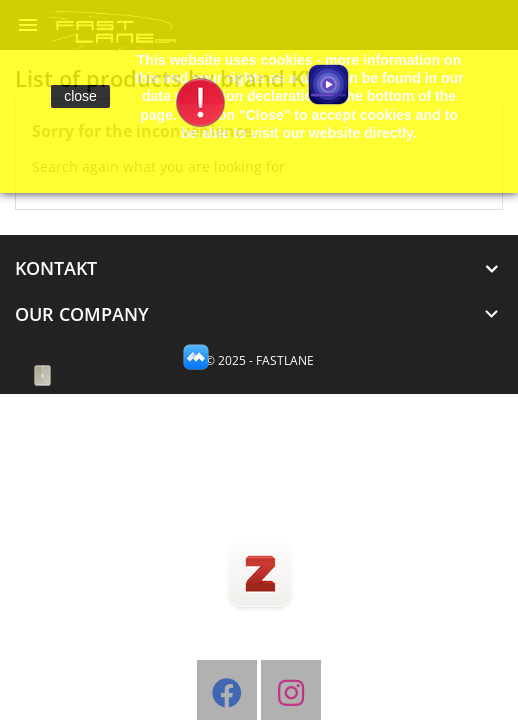 Image resolution: width=518 pixels, height=720 pixels. What do you see at coordinates (196, 357) in the screenshot?
I see `open meeting or video conferencing app` at bounding box center [196, 357].